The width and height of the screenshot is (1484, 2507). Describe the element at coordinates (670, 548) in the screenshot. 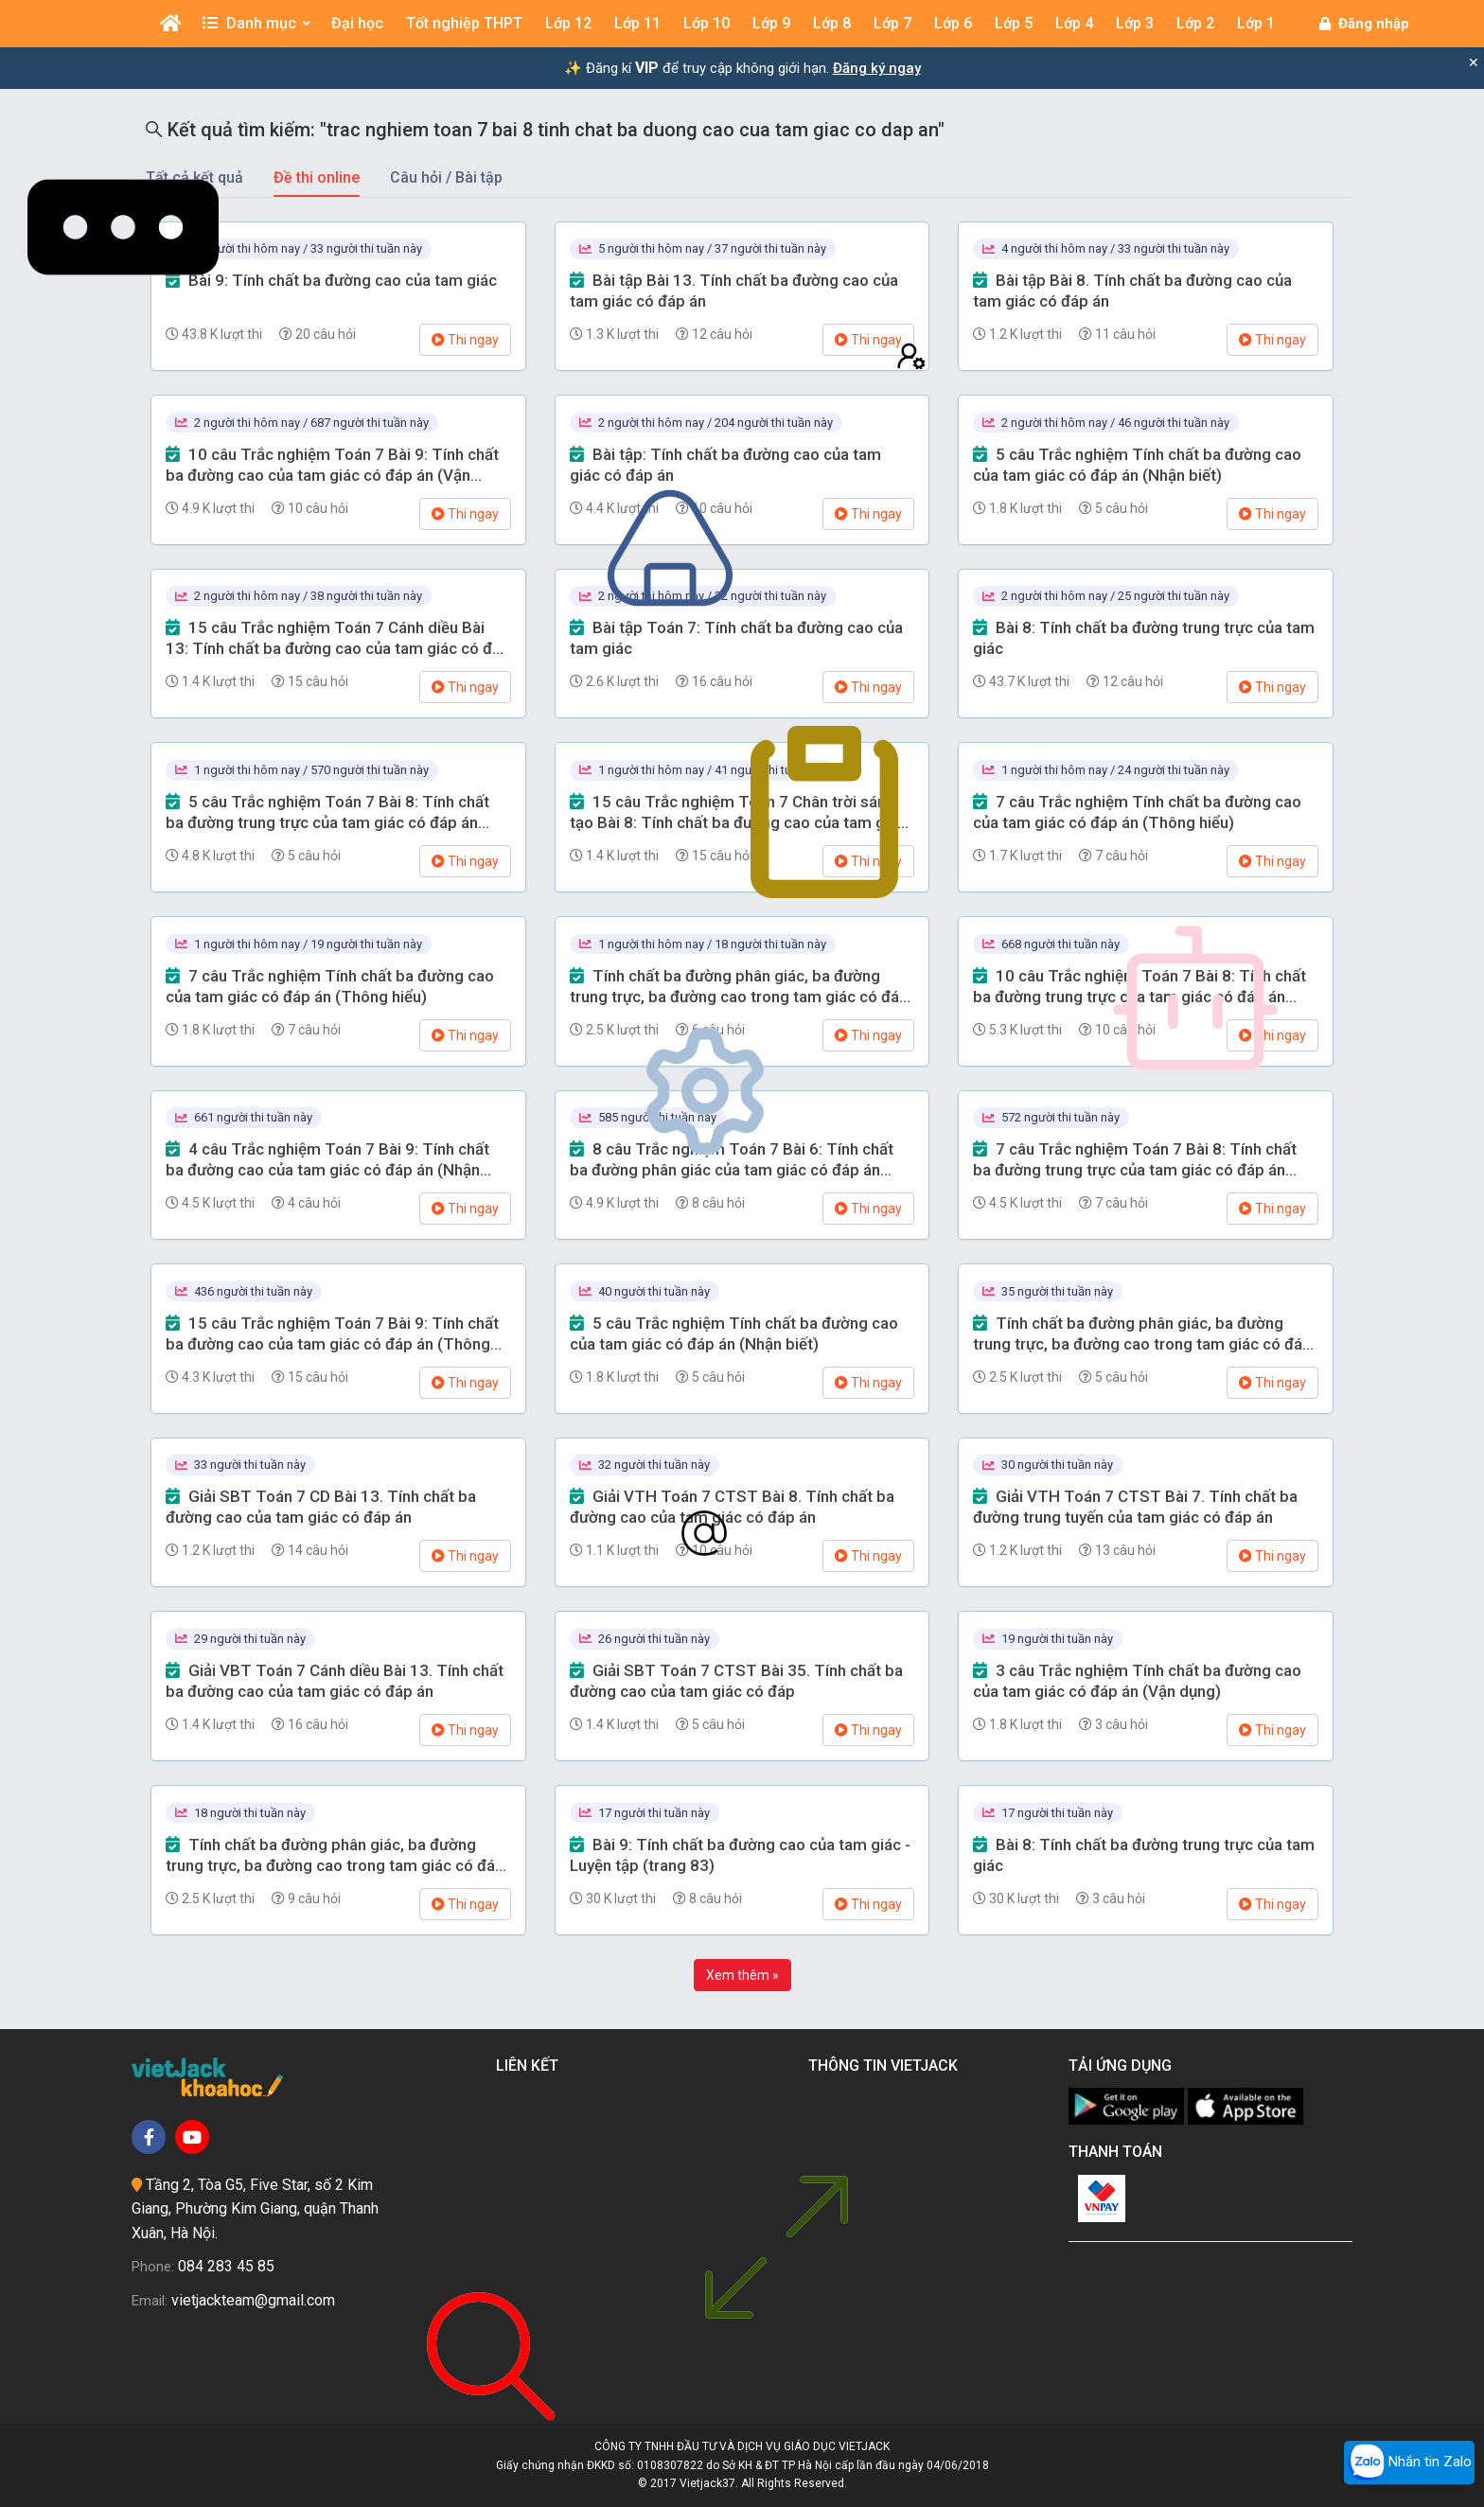

I see `browse japanese food options` at that location.